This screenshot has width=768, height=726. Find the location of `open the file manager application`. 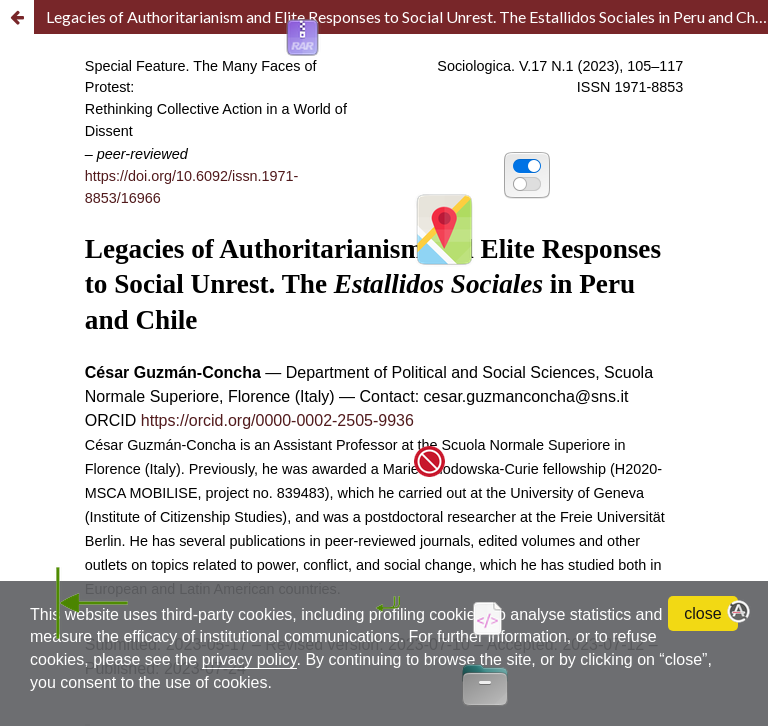

open the file manager application is located at coordinates (485, 685).